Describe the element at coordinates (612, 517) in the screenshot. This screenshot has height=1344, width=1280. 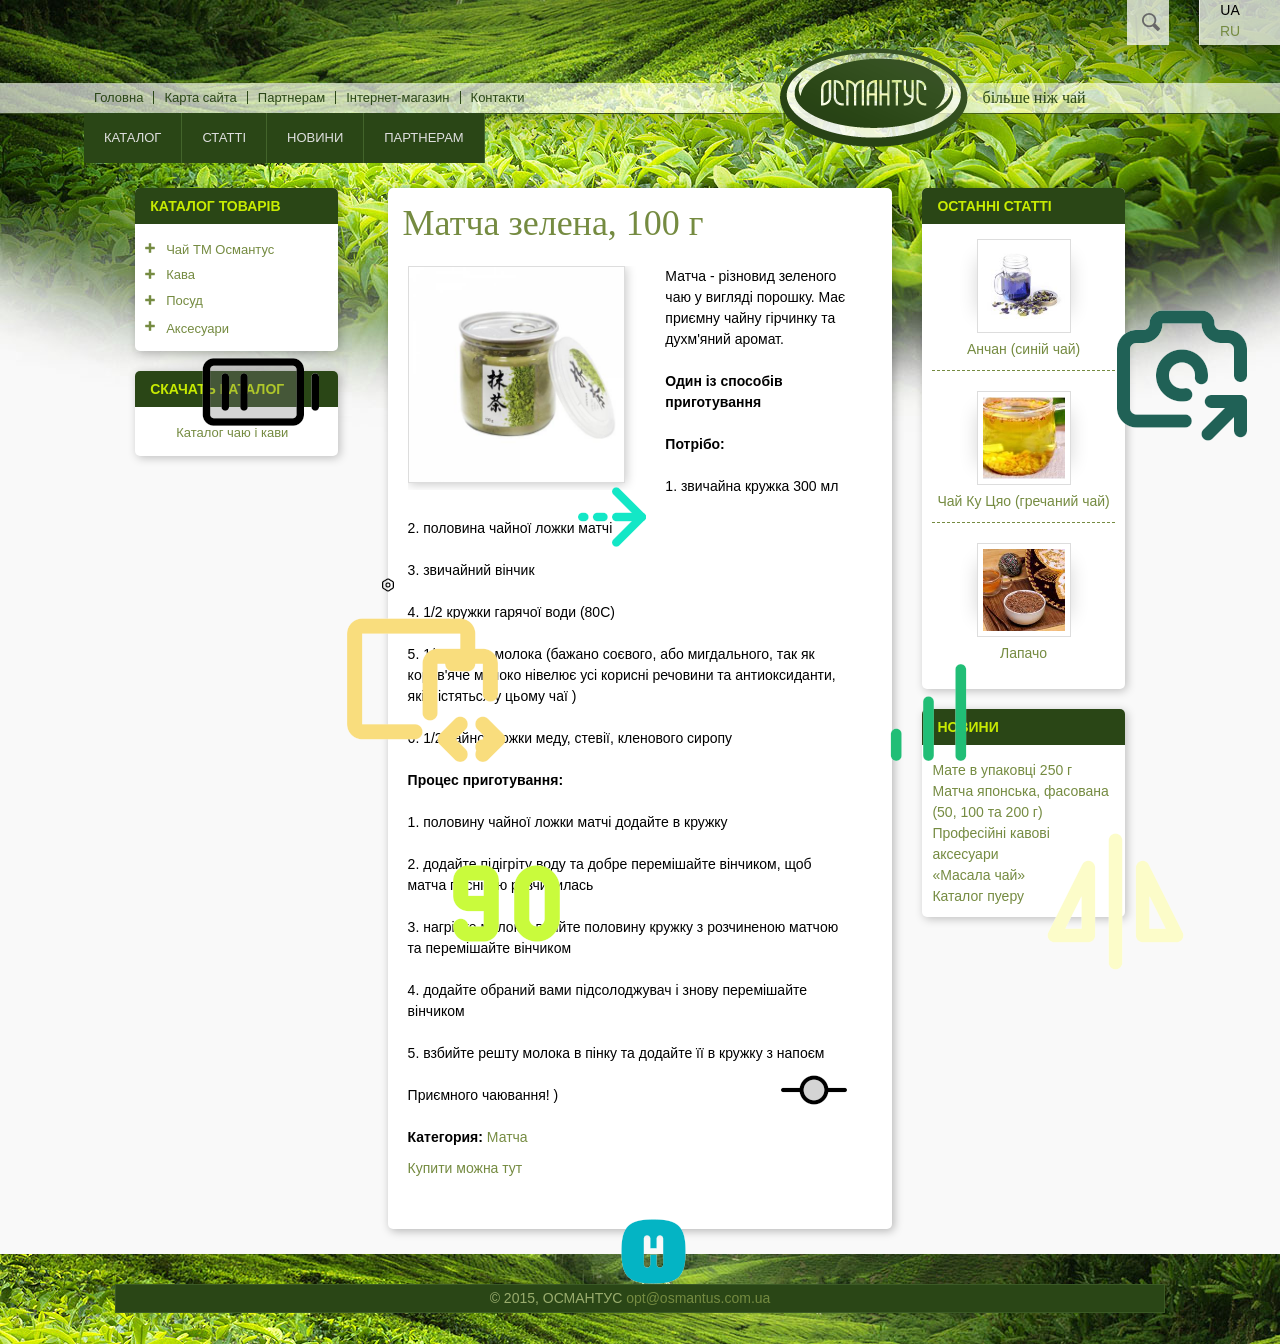
I see `continue to the next step` at that location.